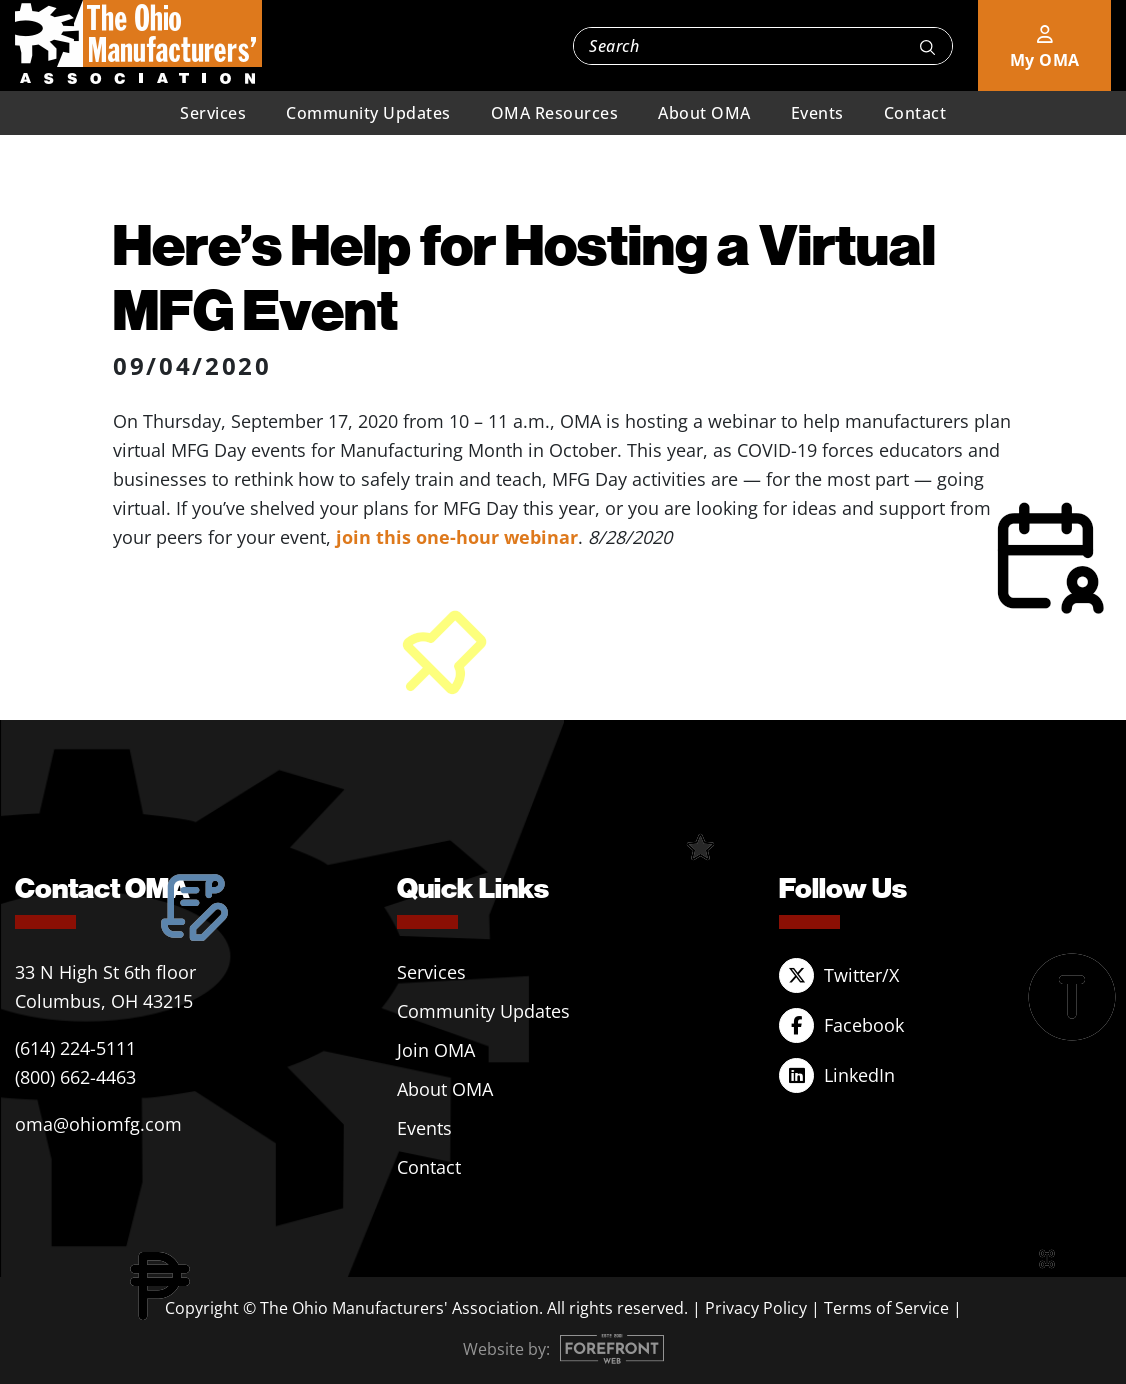 Image resolution: width=1126 pixels, height=1384 pixels. Describe the element at coordinates (160, 1286) in the screenshot. I see `indicates price or payment in philippine pesos` at that location.